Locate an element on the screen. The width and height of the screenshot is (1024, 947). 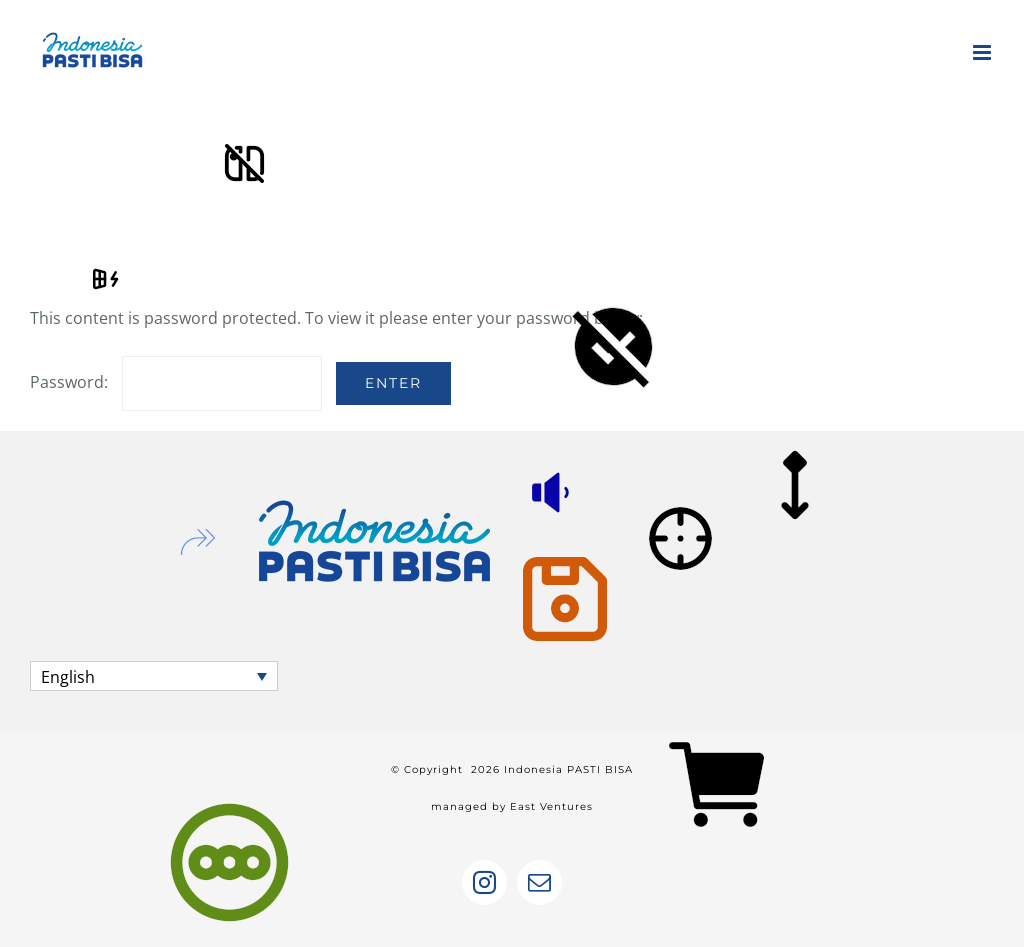
focus or center the camera viewfinder is located at coordinates (680, 538).